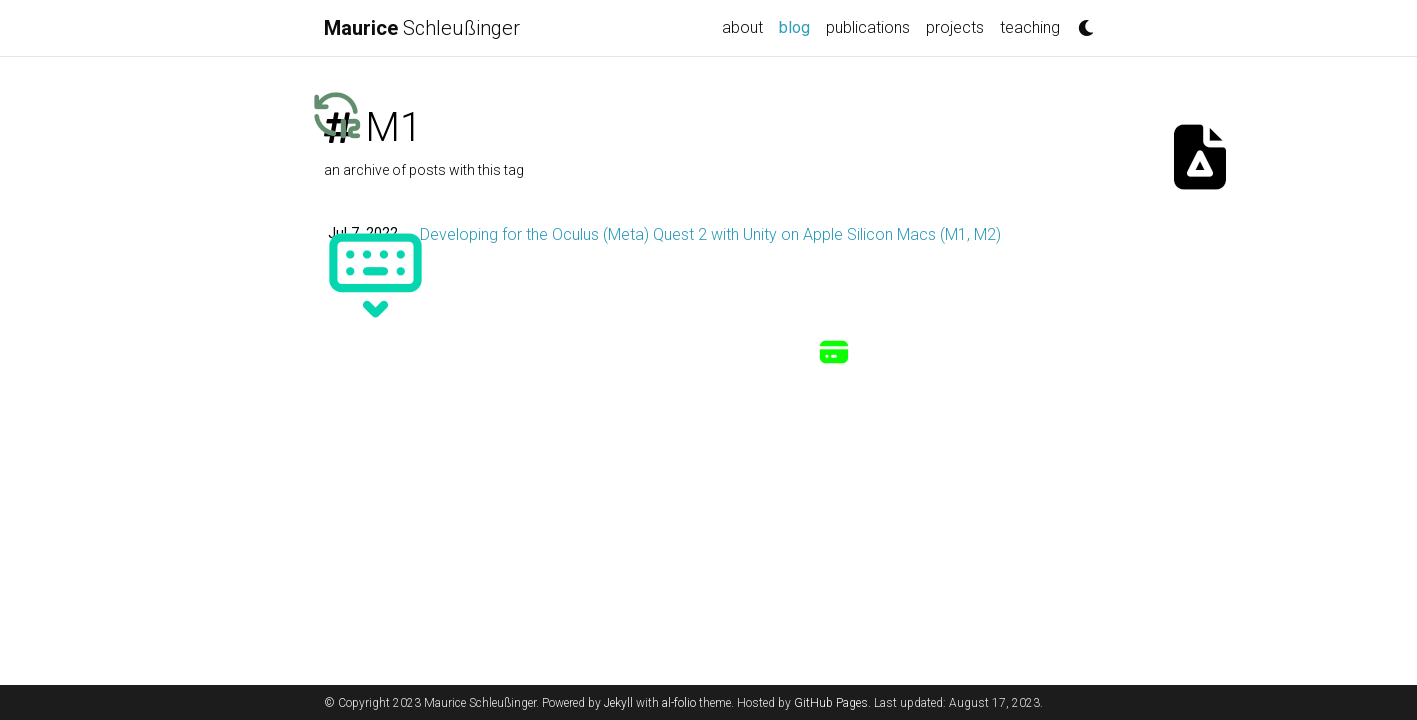  What do you see at coordinates (834, 352) in the screenshot?
I see `manage payment methods` at bounding box center [834, 352].